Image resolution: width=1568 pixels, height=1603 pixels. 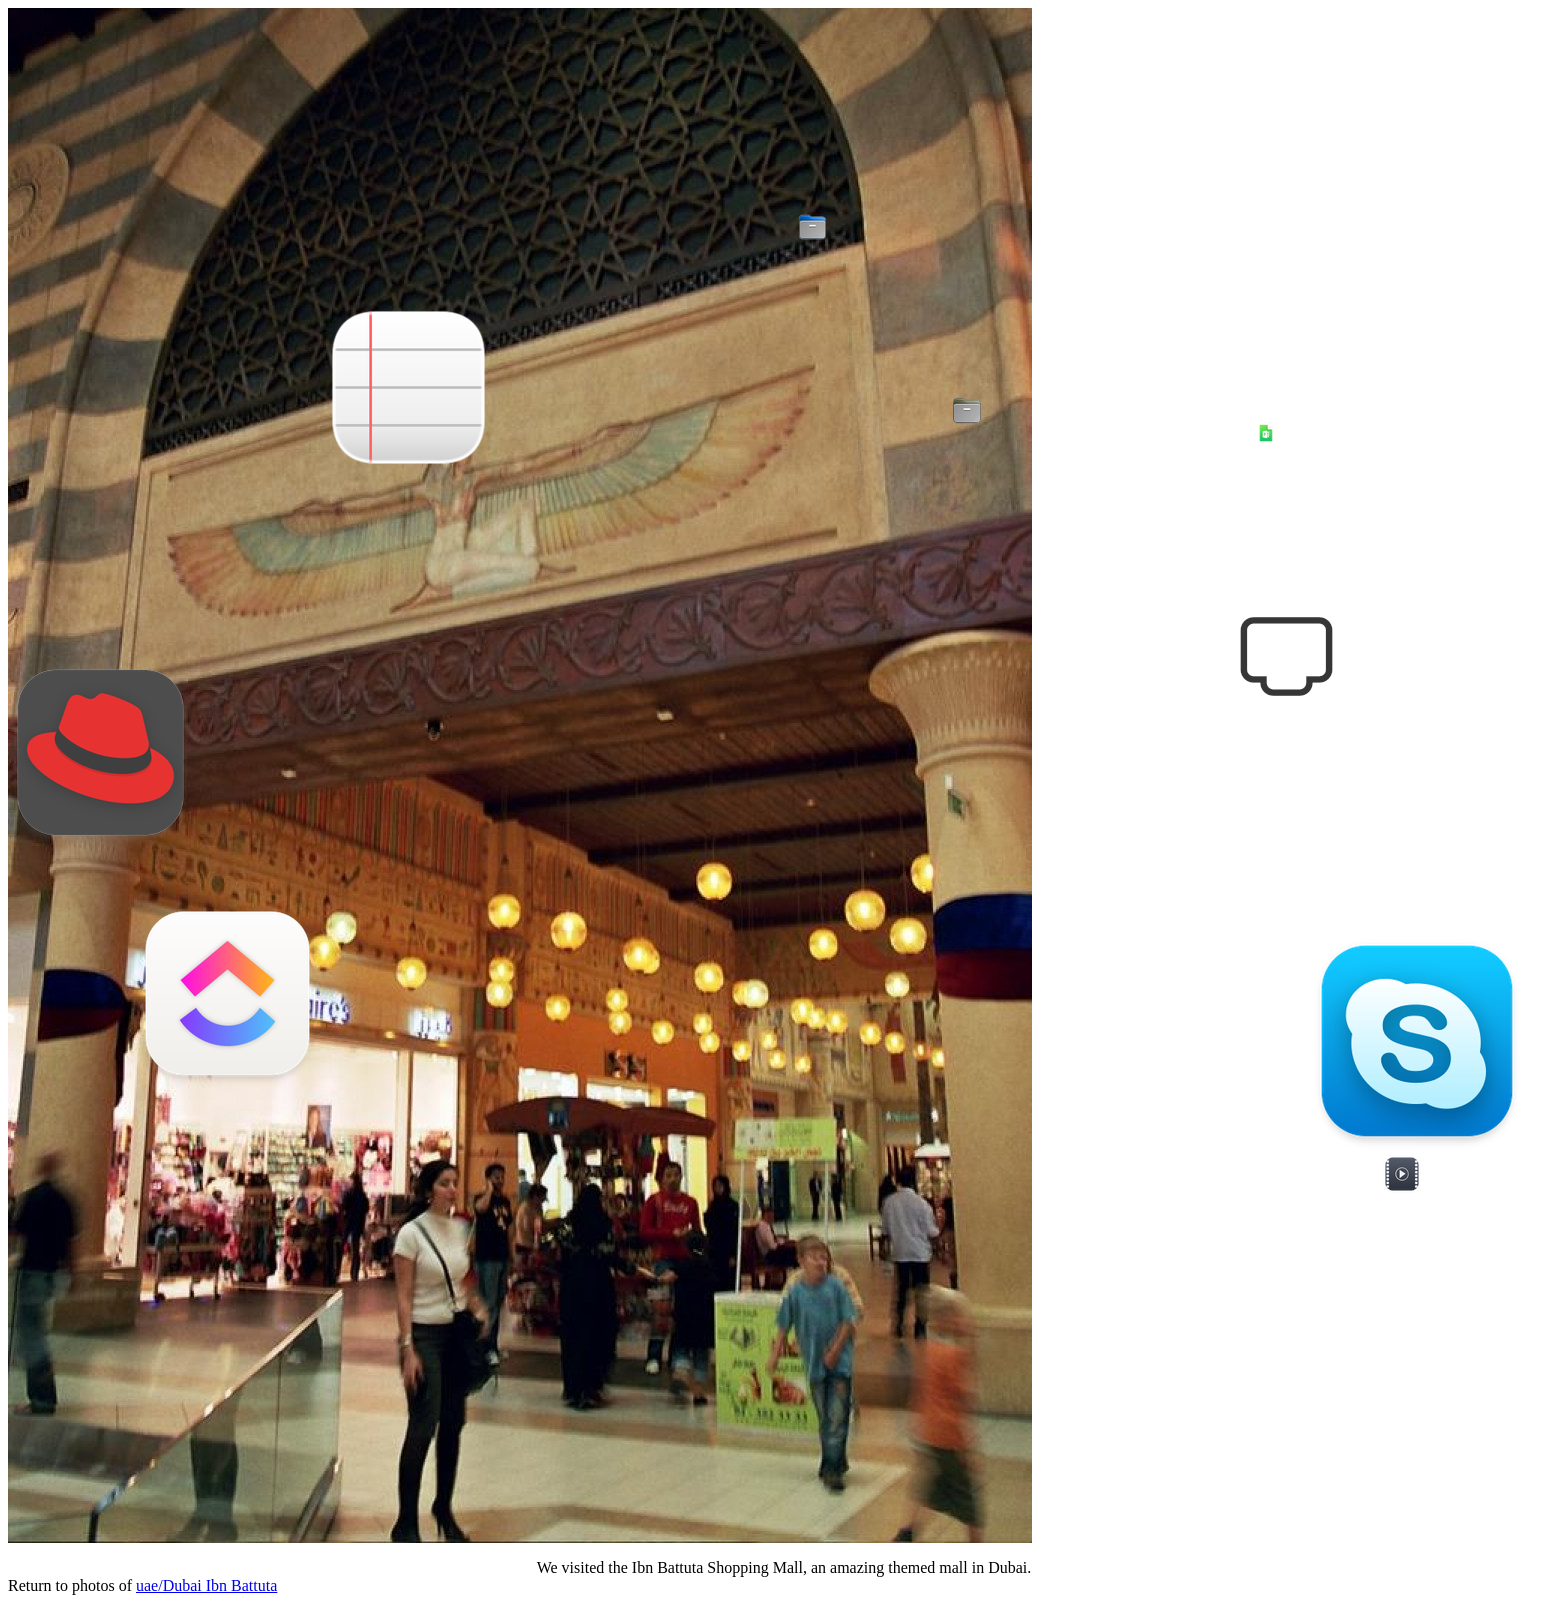 What do you see at coordinates (1286, 656) in the screenshot?
I see `access network or system preferences` at bounding box center [1286, 656].